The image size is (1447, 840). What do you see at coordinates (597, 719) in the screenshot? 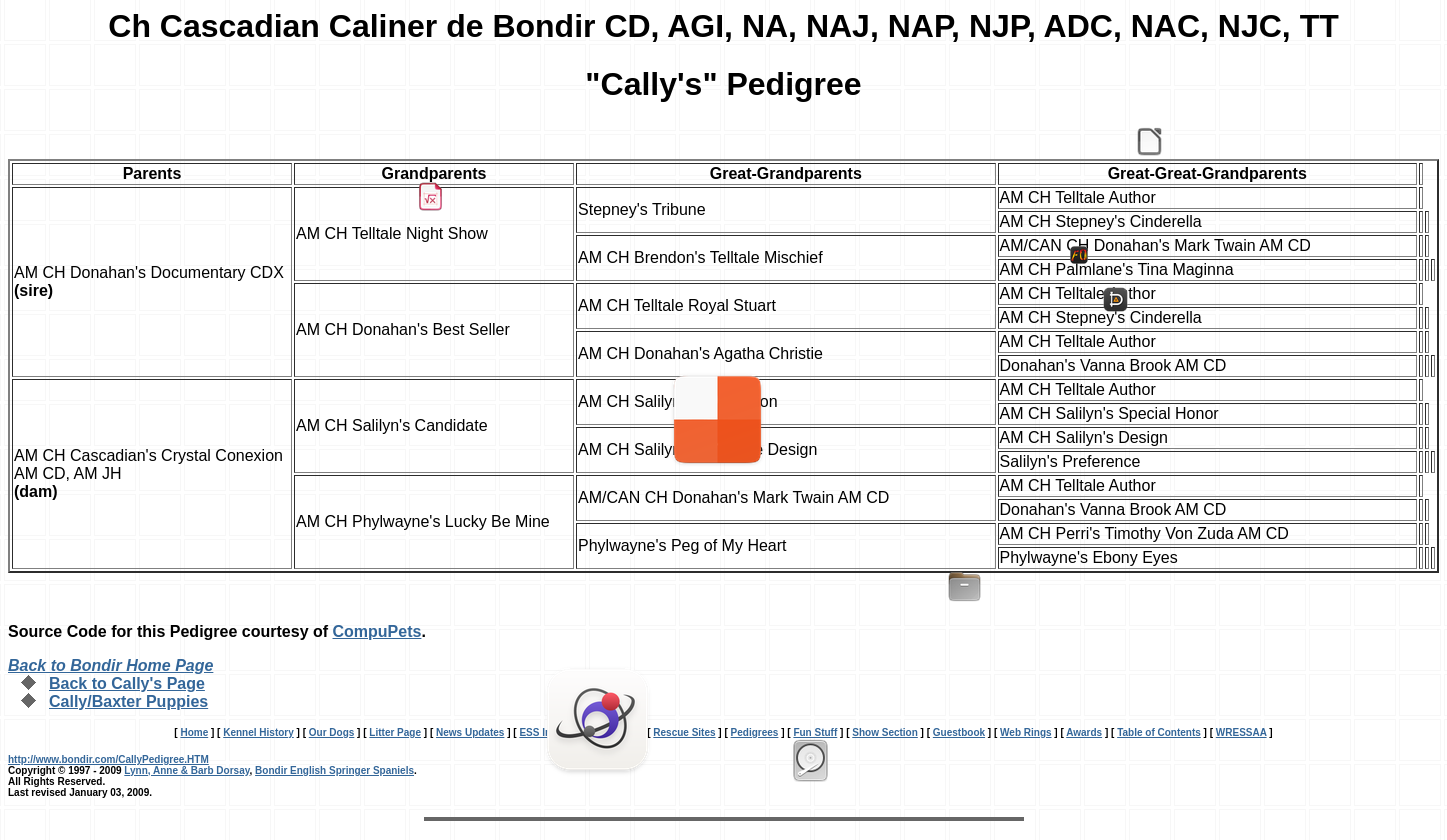
I see `open mkvmerge video merging tool` at bounding box center [597, 719].